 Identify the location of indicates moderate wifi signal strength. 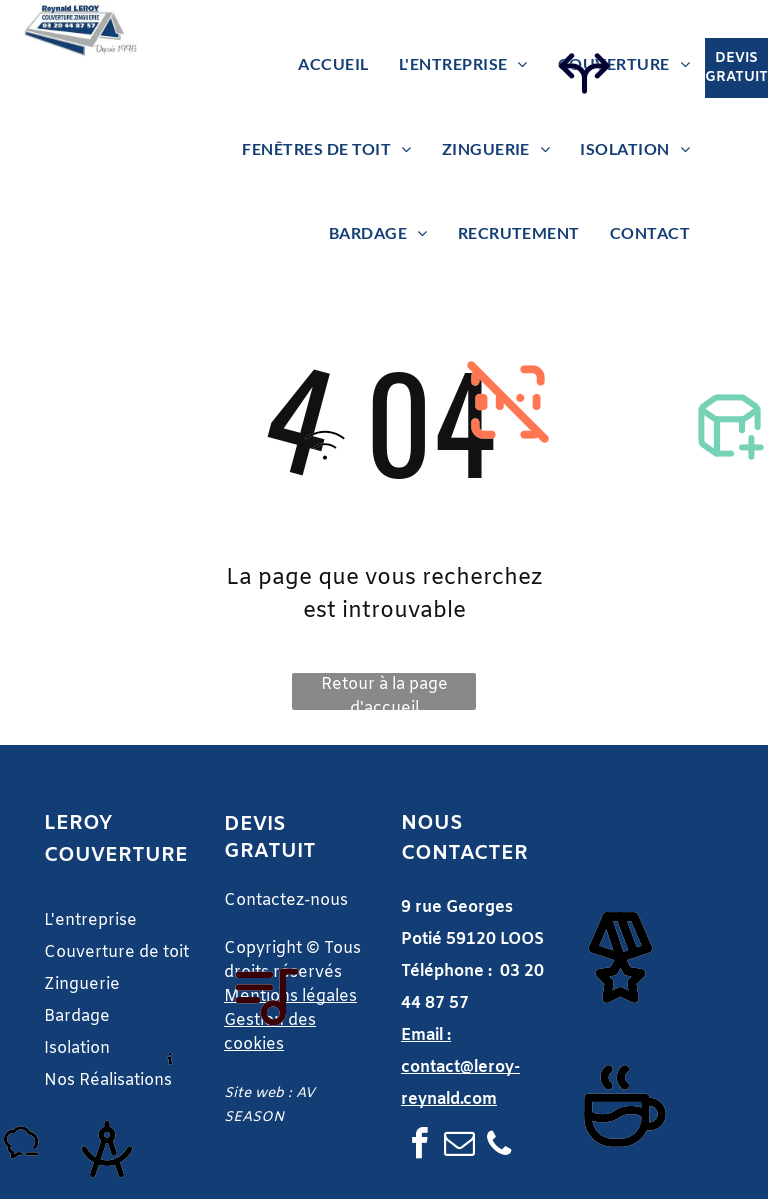
(325, 438).